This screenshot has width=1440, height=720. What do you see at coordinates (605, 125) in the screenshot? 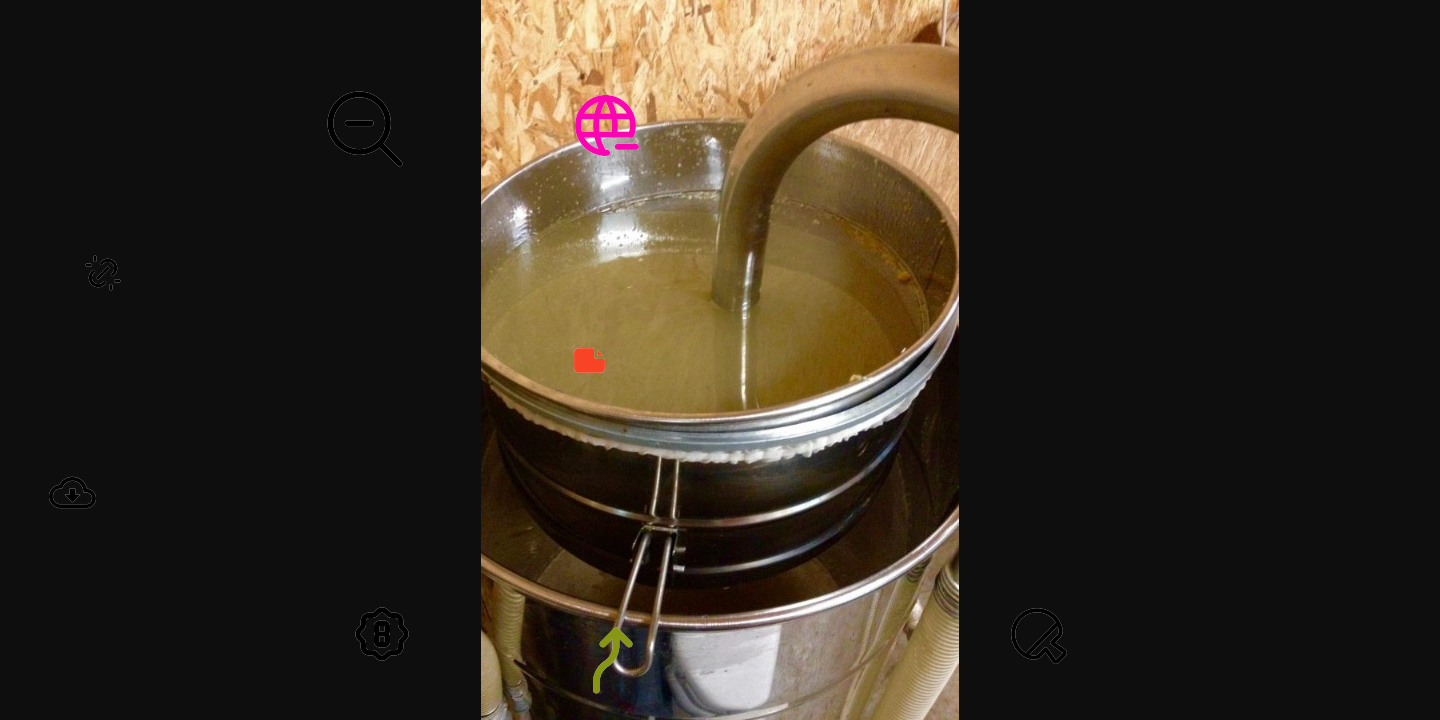
I see `remove a website from your list` at bounding box center [605, 125].